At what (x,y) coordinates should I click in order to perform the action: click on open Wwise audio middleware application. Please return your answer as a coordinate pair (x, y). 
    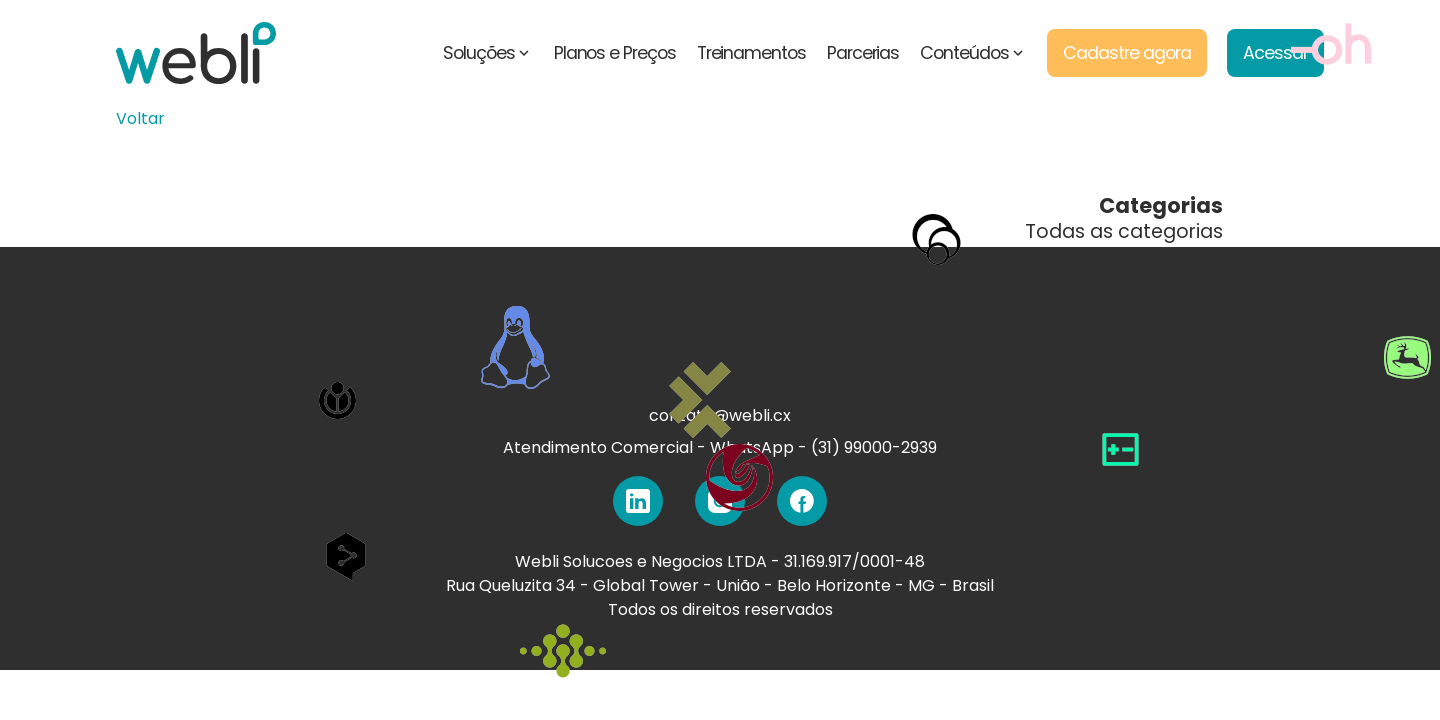
    Looking at the image, I should click on (563, 651).